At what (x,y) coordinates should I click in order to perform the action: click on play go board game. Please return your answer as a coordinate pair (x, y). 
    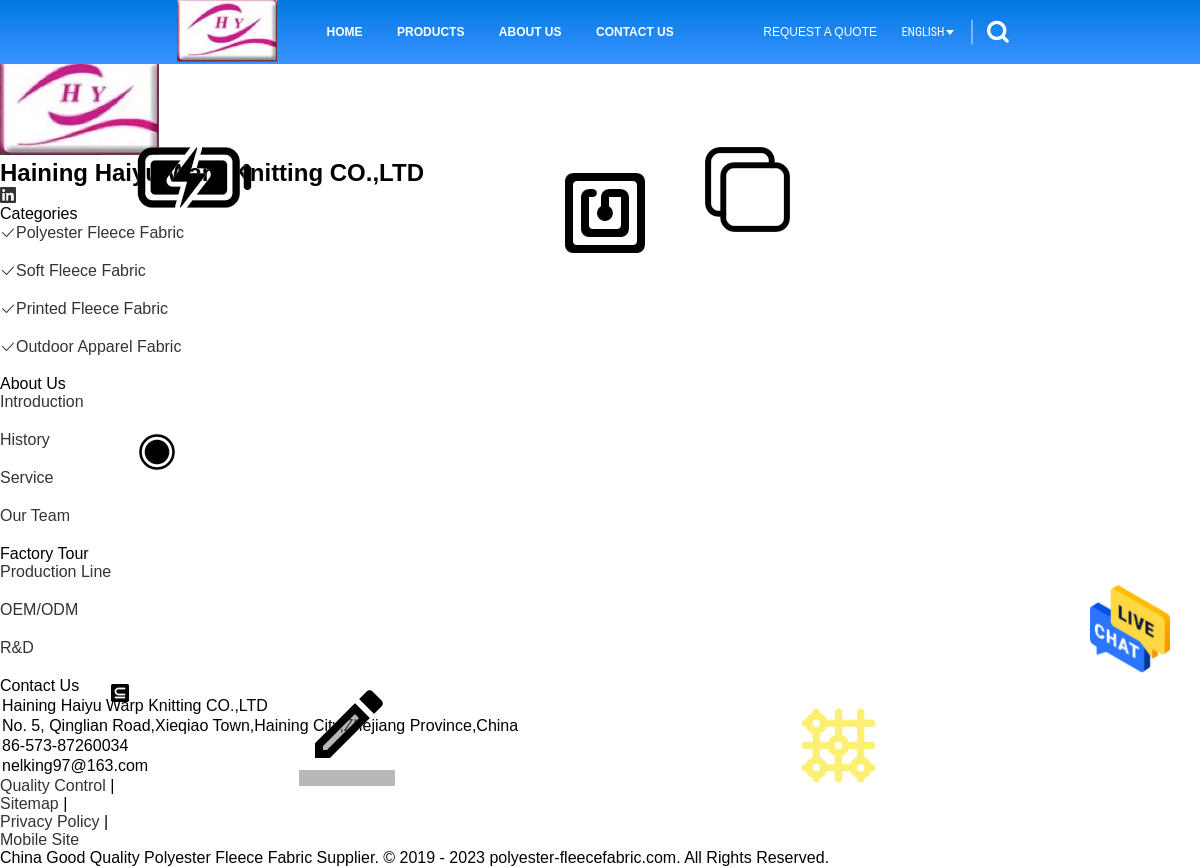
    Looking at the image, I should click on (838, 745).